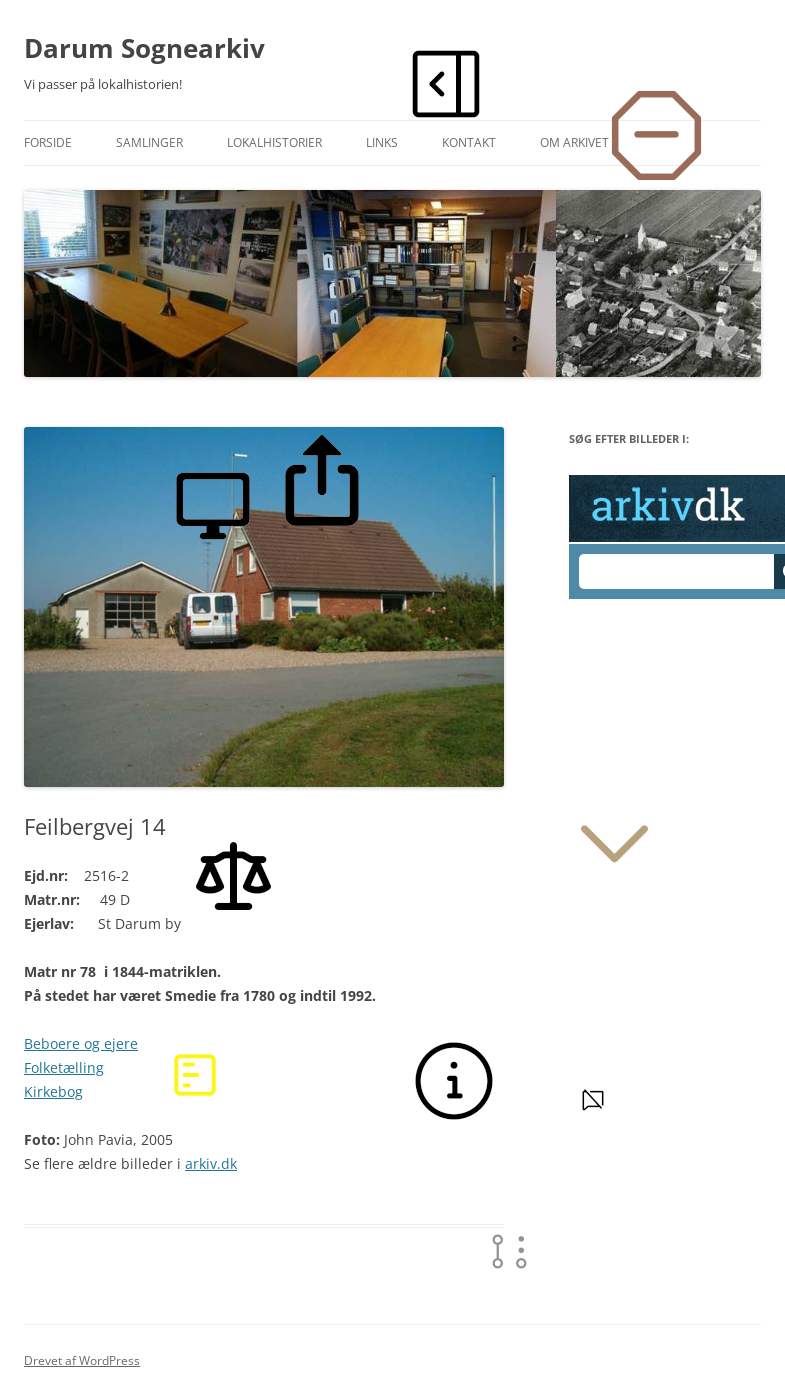  Describe the element at coordinates (213, 506) in the screenshot. I see `switch to desktop view` at that location.